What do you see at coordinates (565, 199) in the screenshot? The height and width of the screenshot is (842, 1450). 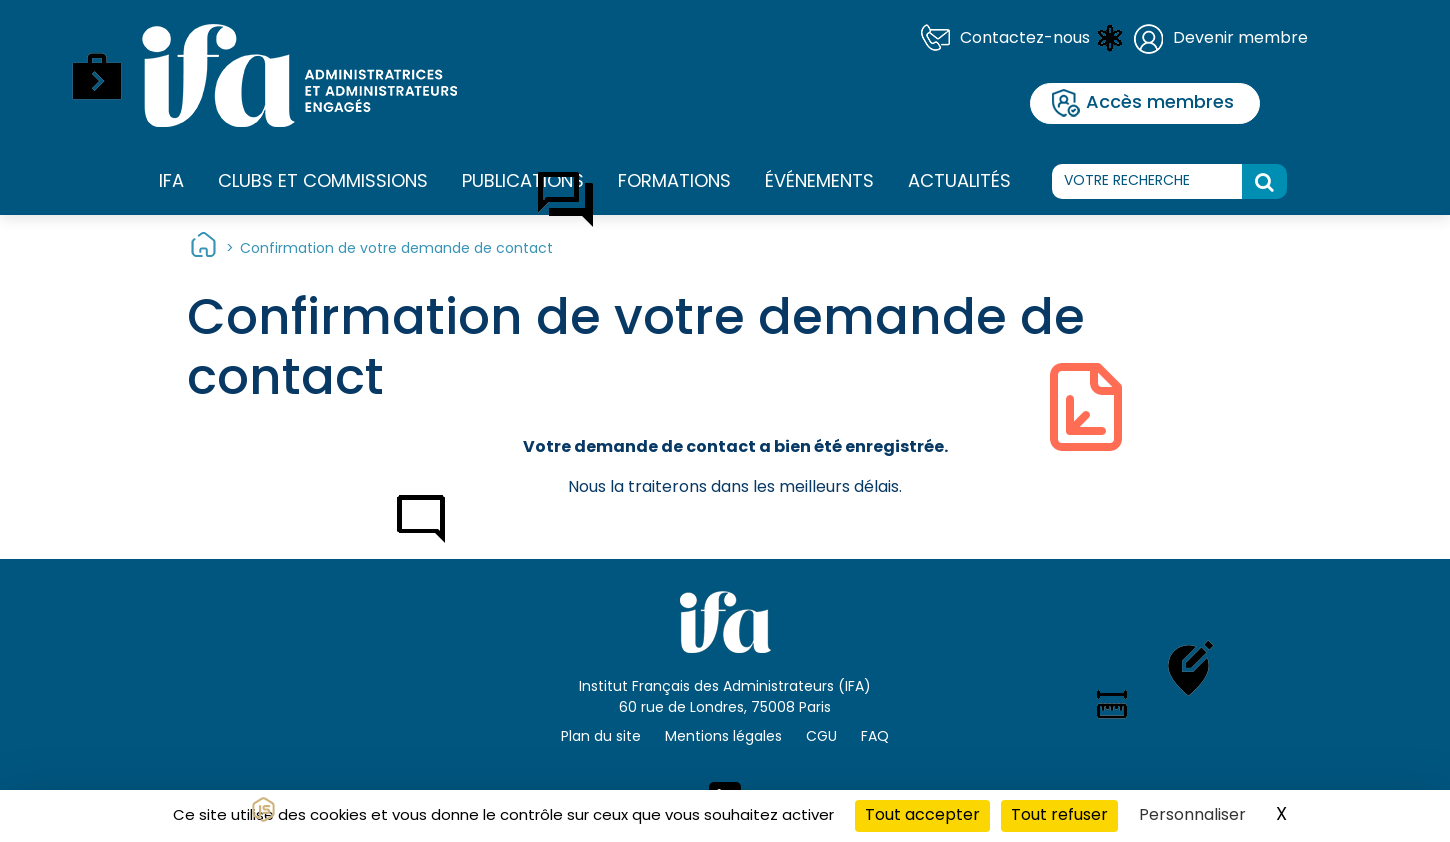 I see `open discussion forum or community chat` at bounding box center [565, 199].